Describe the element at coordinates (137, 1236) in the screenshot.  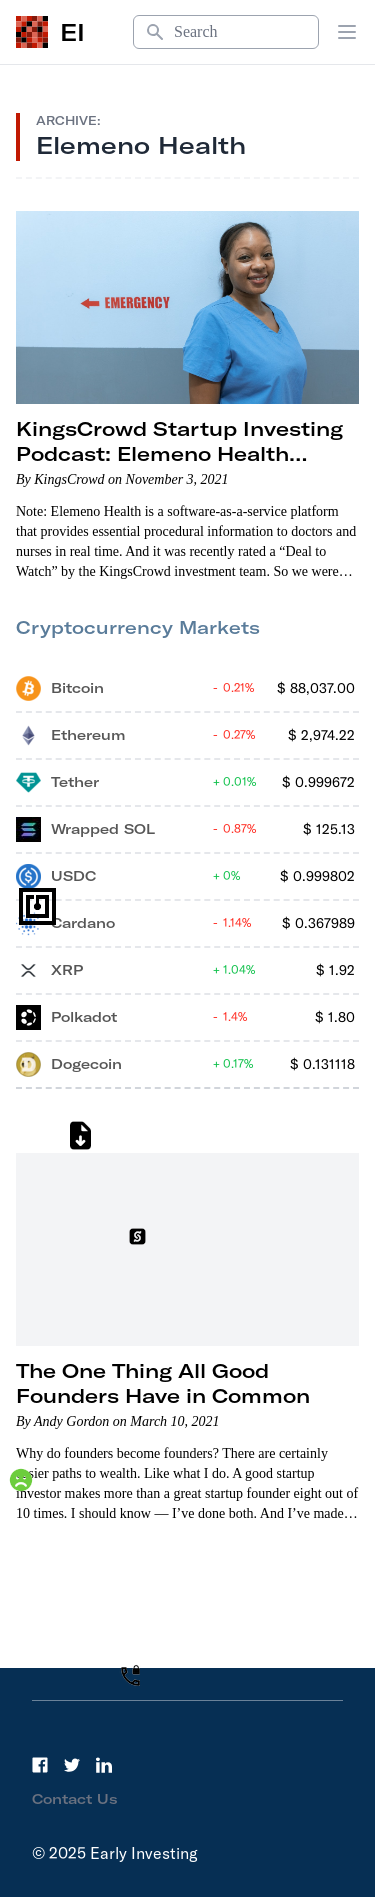
I see `sellcast brand logo` at that location.